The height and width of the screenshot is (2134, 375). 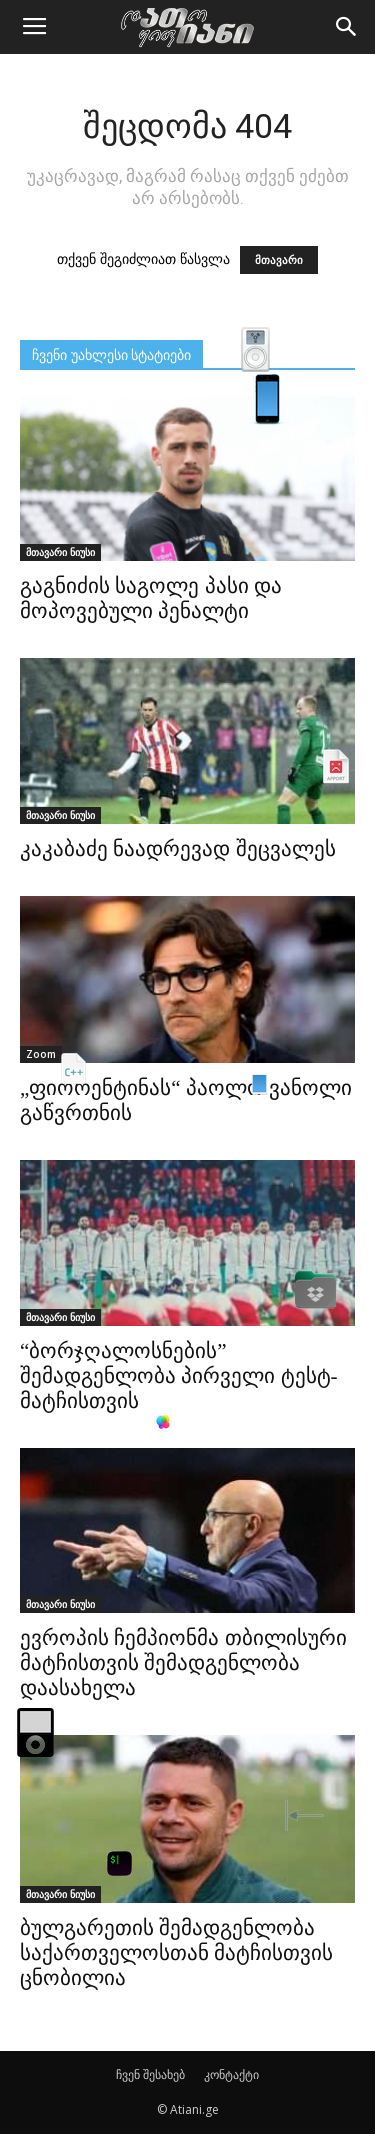 I want to click on a C++ source code file, so click(x=73, y=1068).